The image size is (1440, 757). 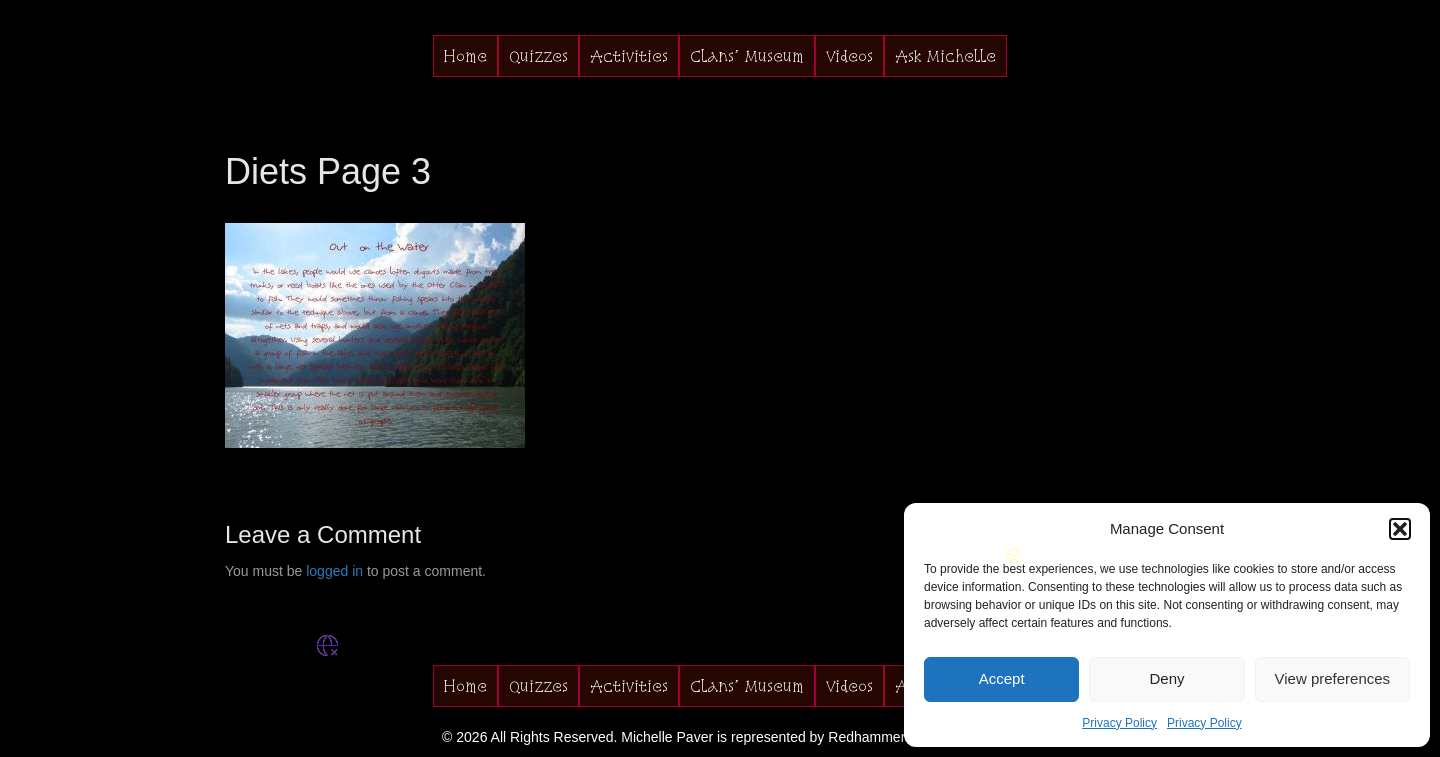 I want to click on remove a layer from the stack, so click(x=1013, y=556).